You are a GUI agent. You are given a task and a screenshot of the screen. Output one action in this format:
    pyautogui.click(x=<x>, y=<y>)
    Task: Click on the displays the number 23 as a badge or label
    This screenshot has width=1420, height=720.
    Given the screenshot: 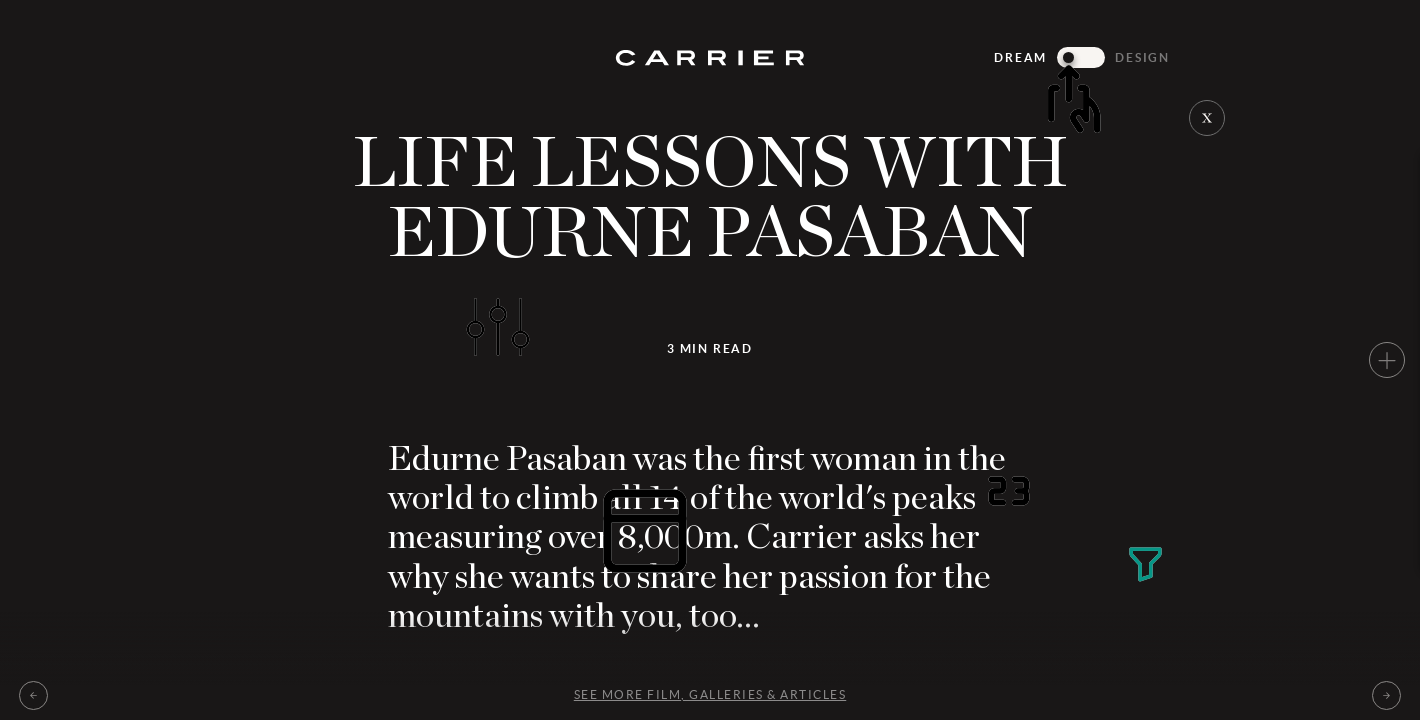 What is the action you would take?
    pyautogui.click(x=1009, y=491)
    